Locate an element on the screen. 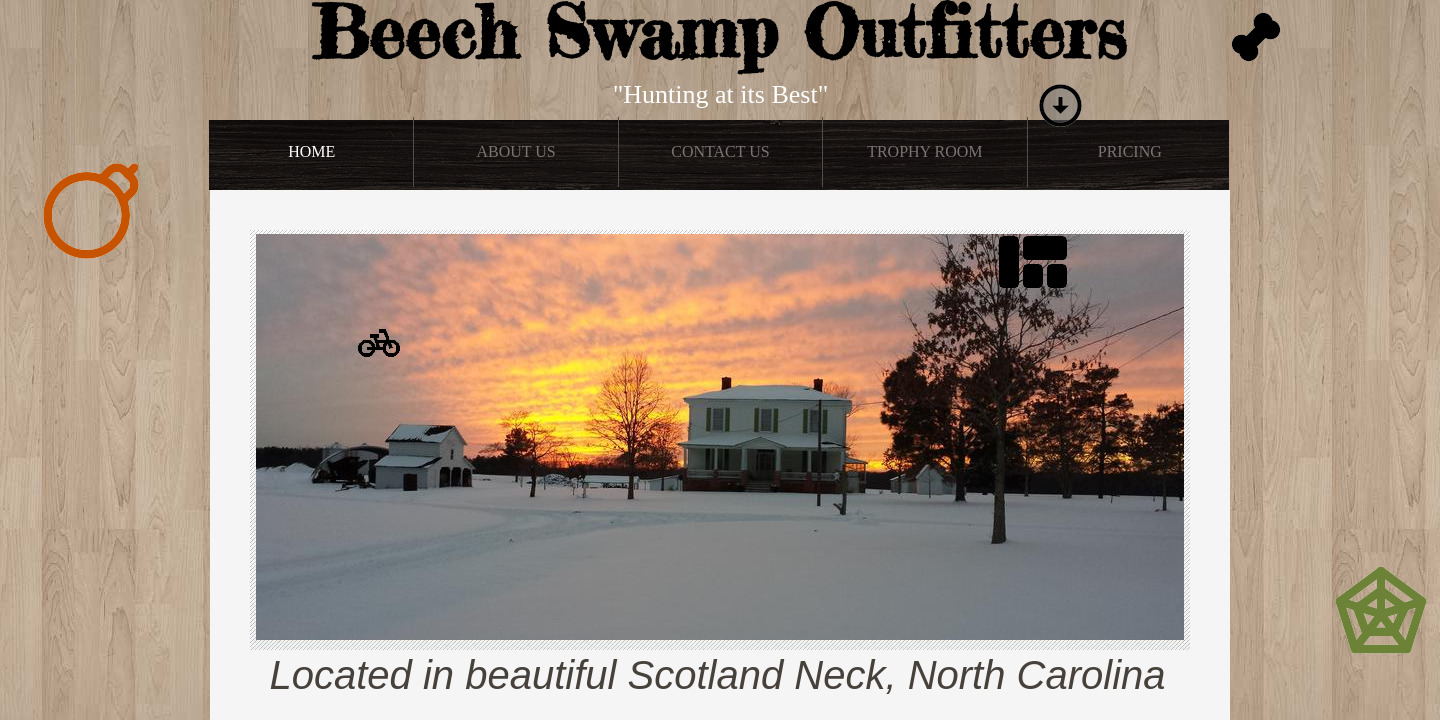 The image size is (1440, 720). view radar chart analytics is located at coordinates (1381, 610).